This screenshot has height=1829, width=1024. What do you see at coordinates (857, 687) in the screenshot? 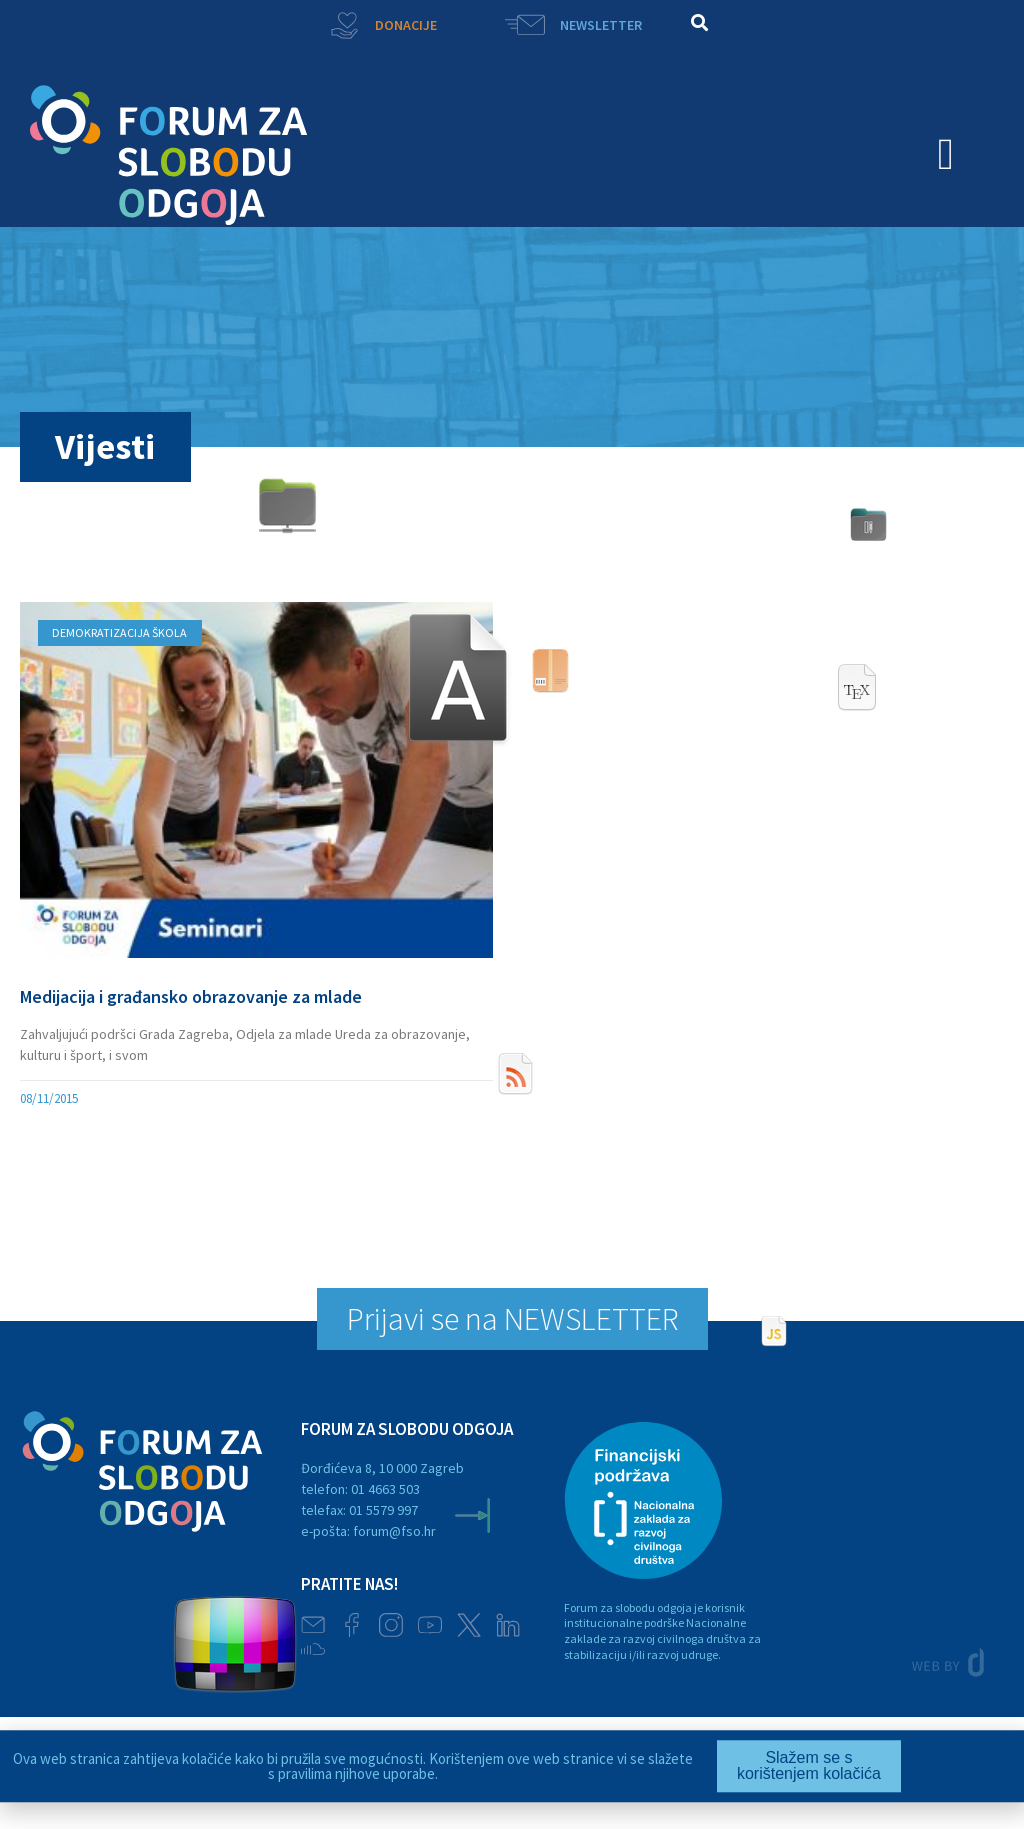
I see `a LaTeX or TeX document file` at bounding box center [857, 687].